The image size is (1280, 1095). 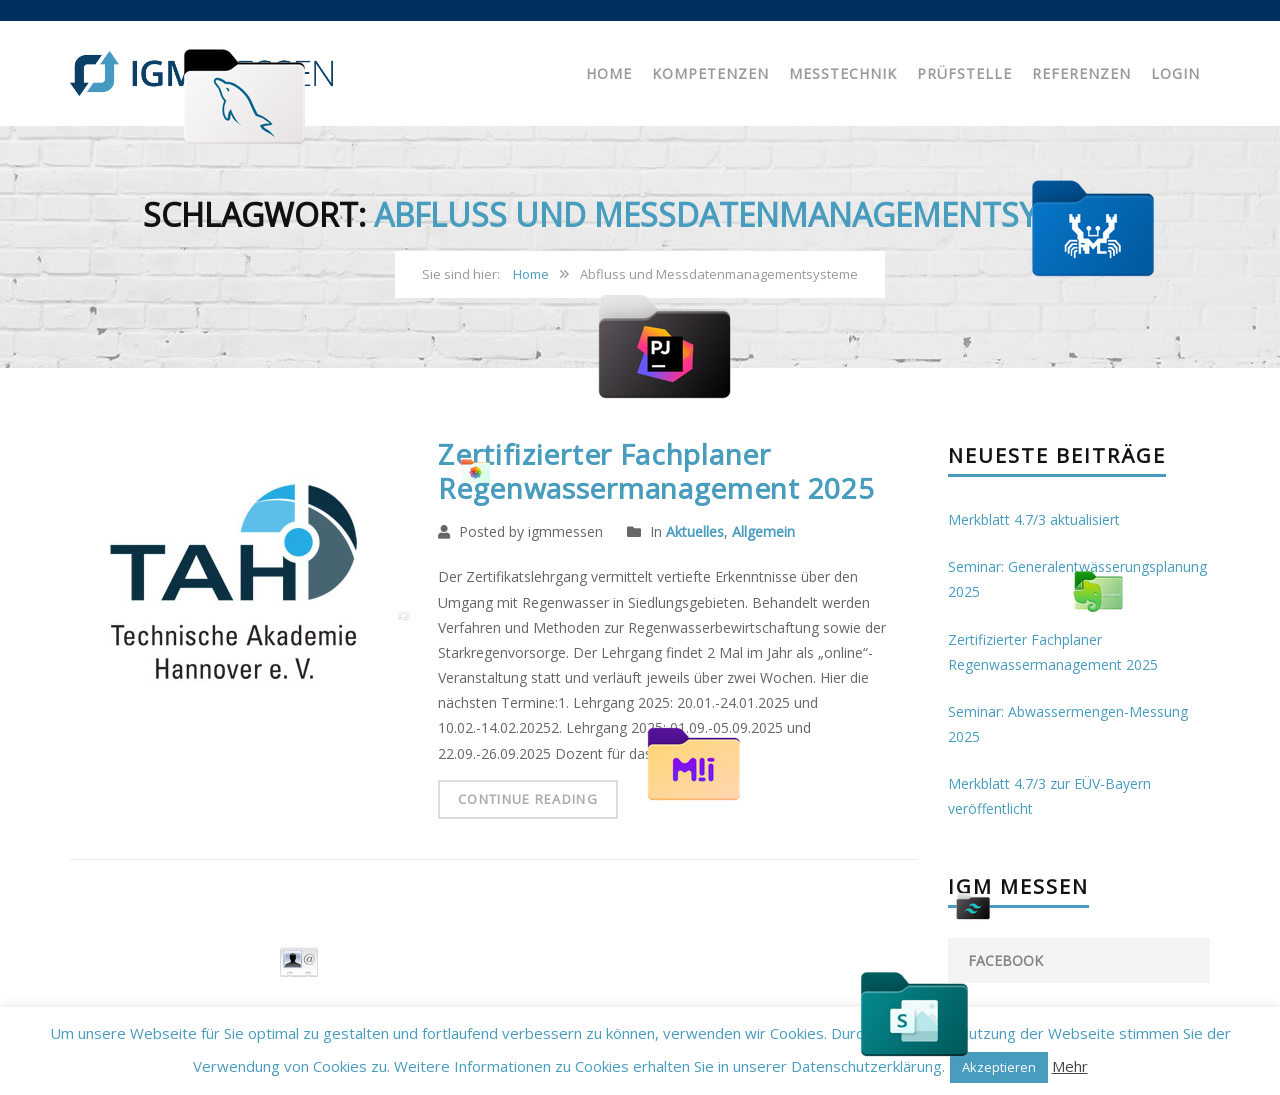 What do you see at coordinates (664, 350) in the screenshot?
I see `open jetbrains projector project folder` at bounding box center [664, 350].